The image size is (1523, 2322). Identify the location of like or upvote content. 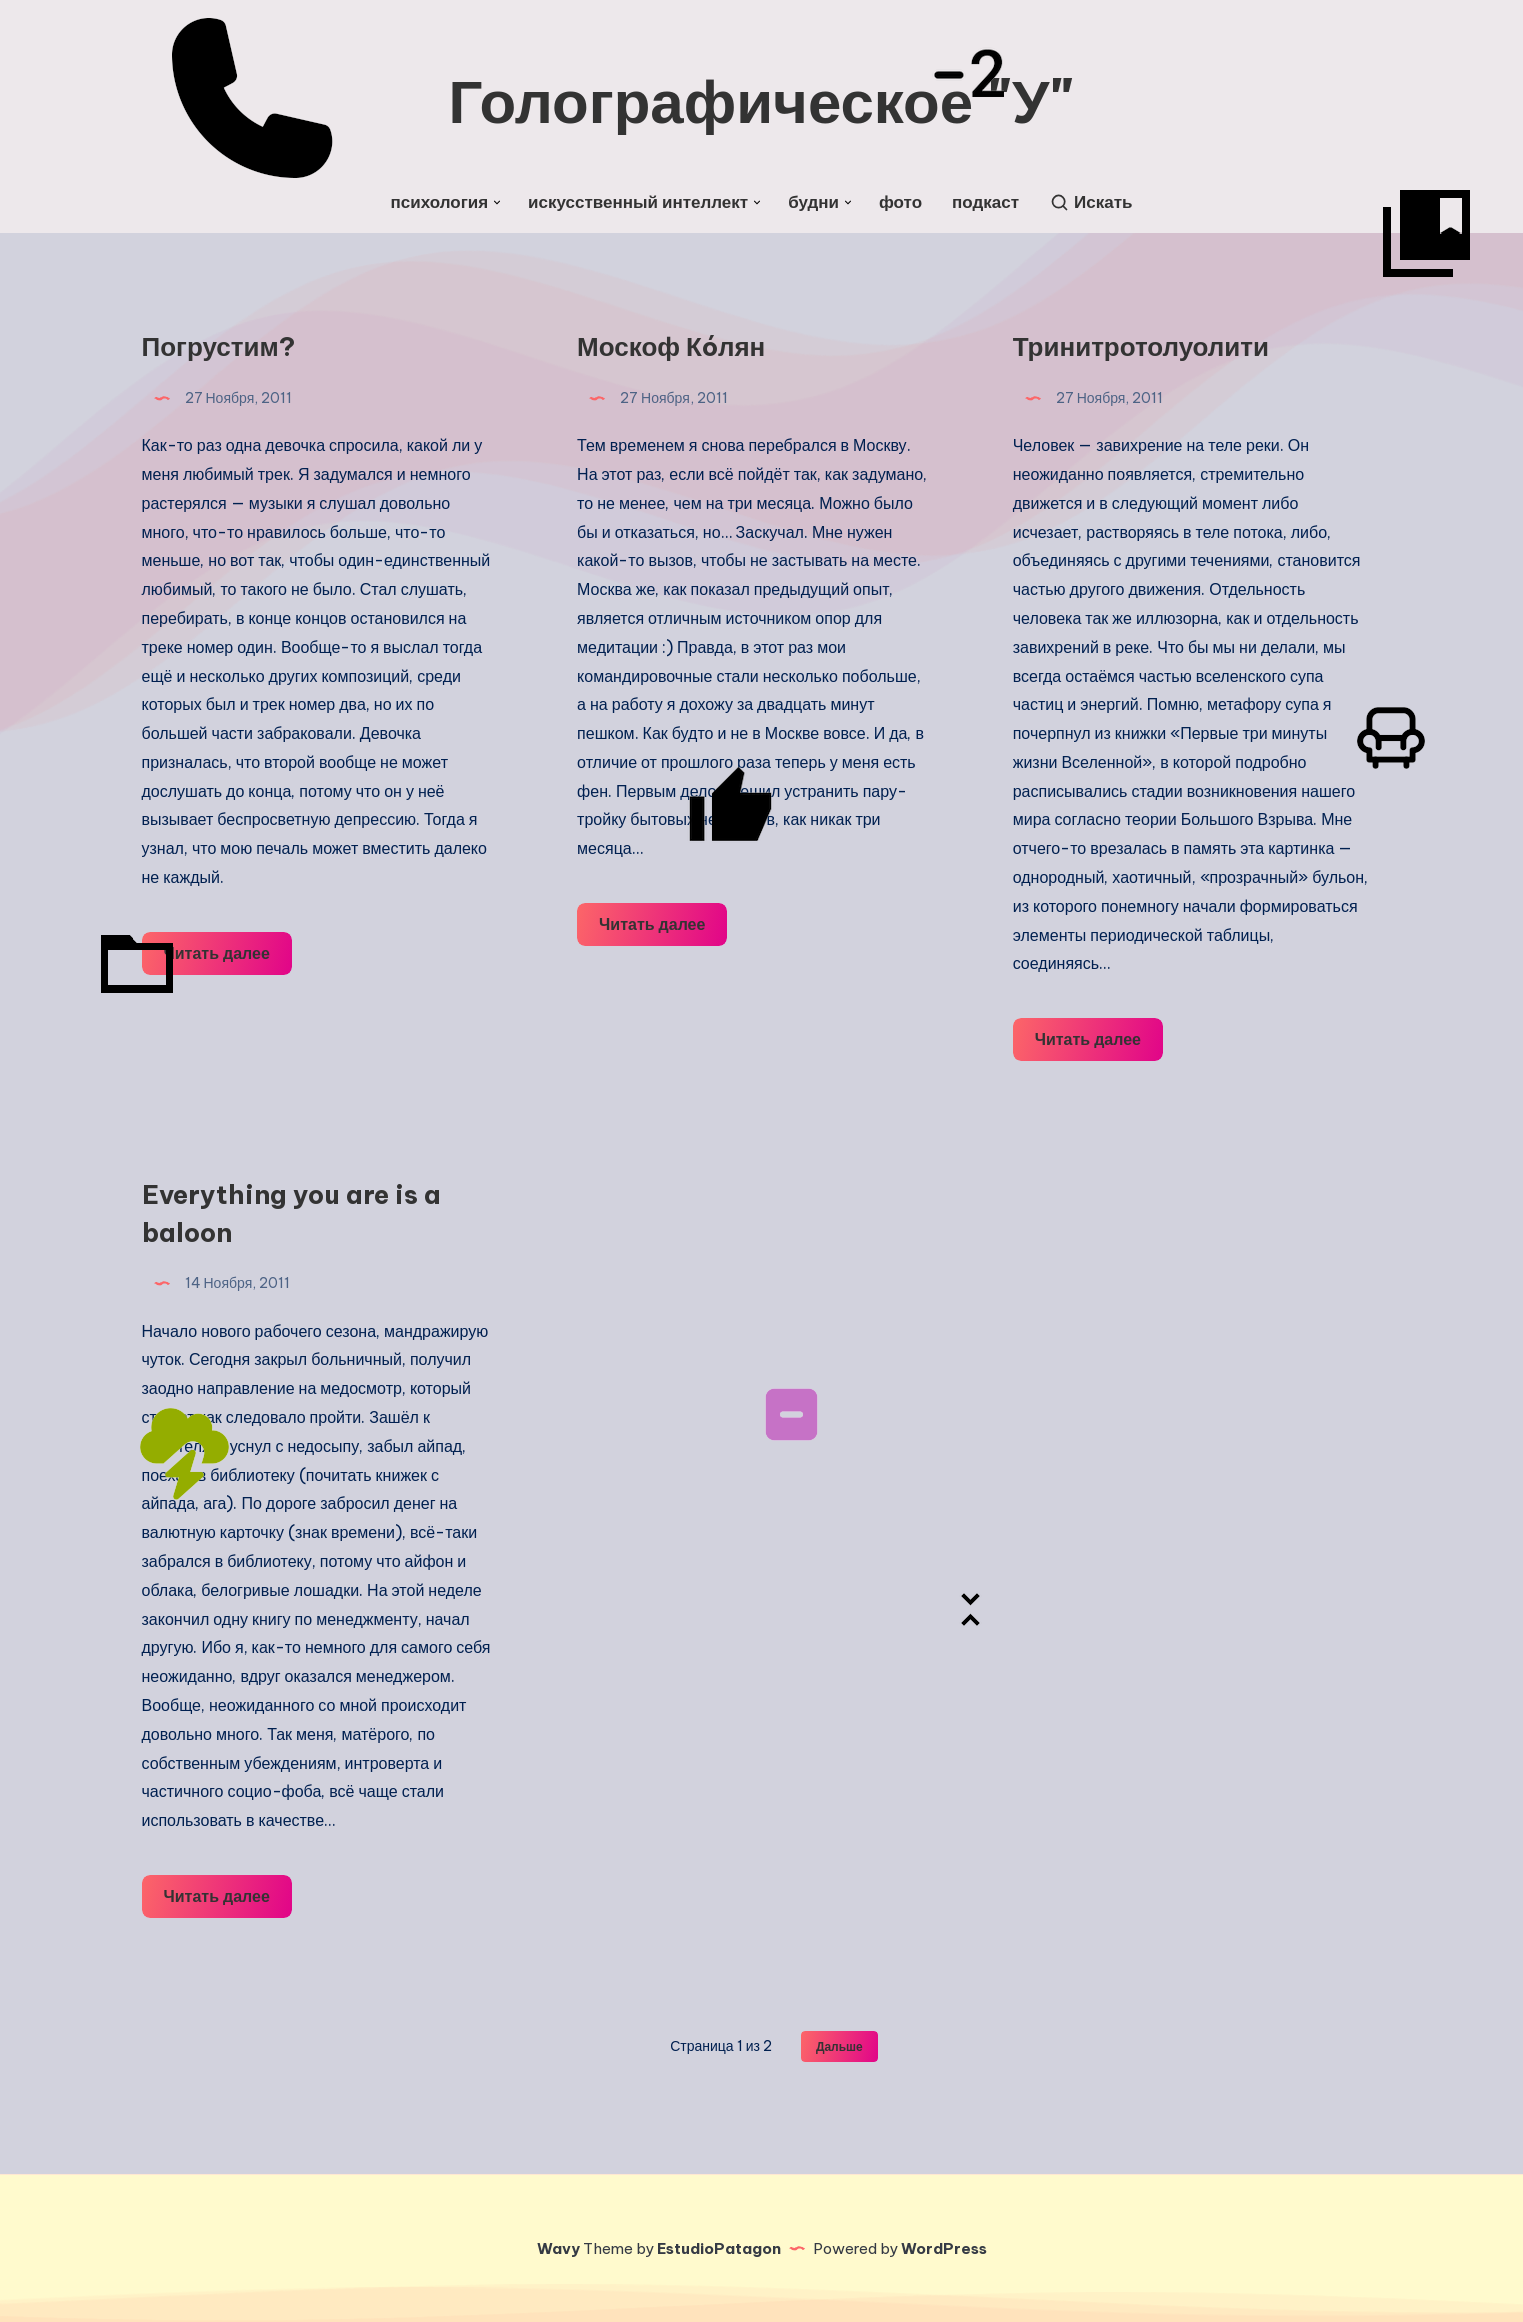
(730, 807).